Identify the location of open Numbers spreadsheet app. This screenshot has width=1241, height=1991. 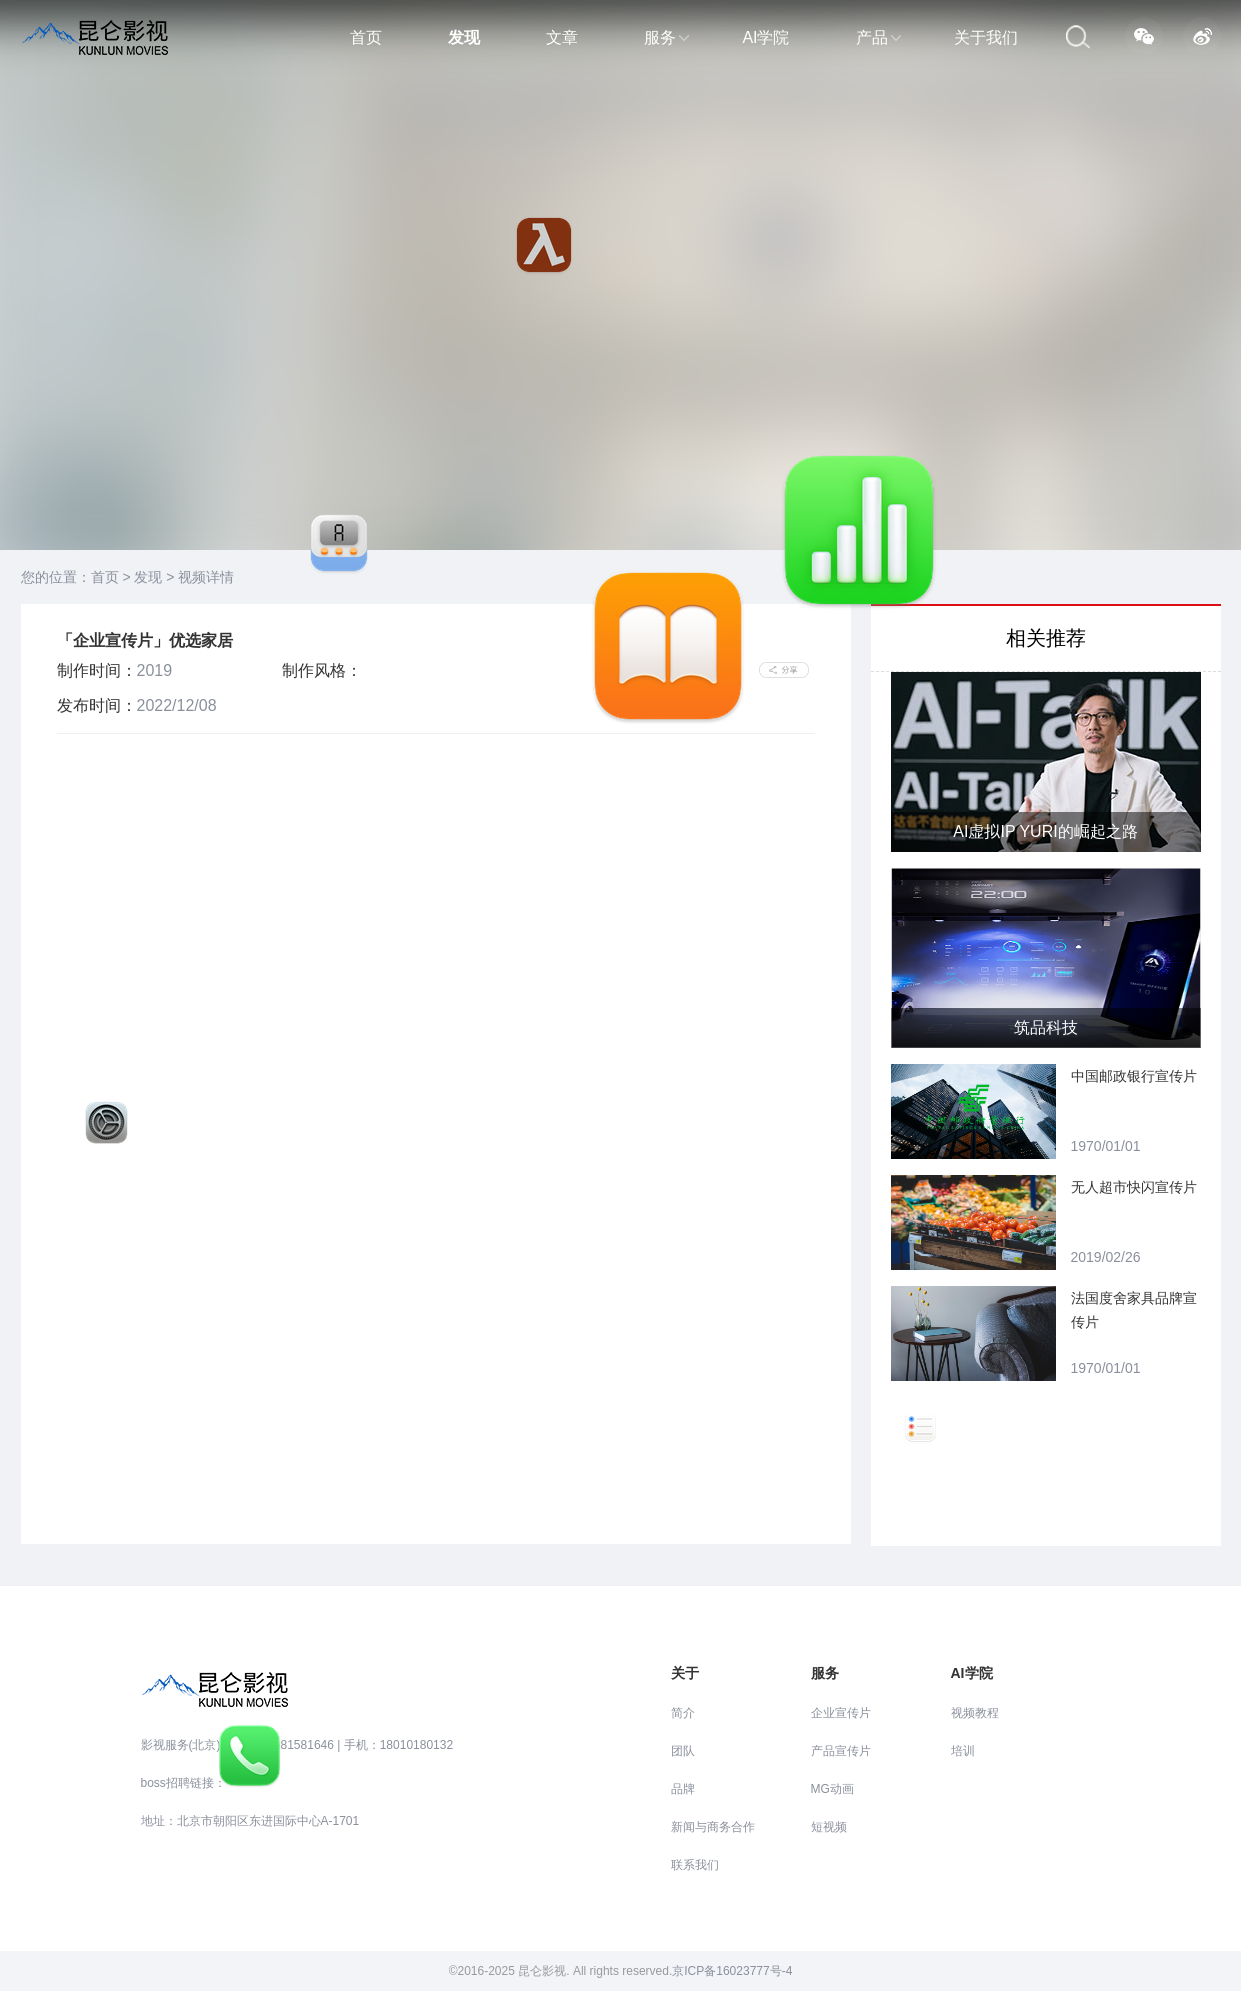
(859, 530).